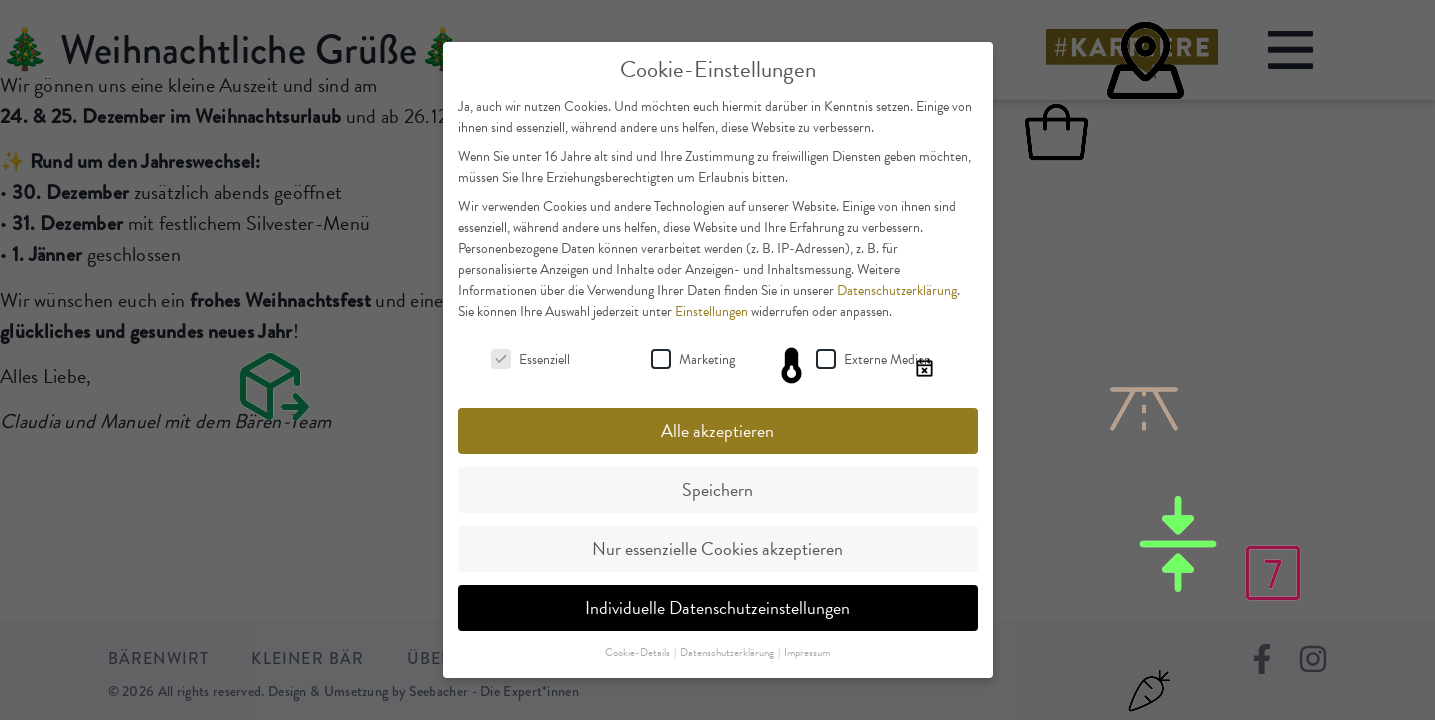 The width and height of the screenshot is (1435, 720). What do you see at coordinates (791, 365) in the screenshot?
I see `indicates low temperature reading` at bounding box center [791, 365].